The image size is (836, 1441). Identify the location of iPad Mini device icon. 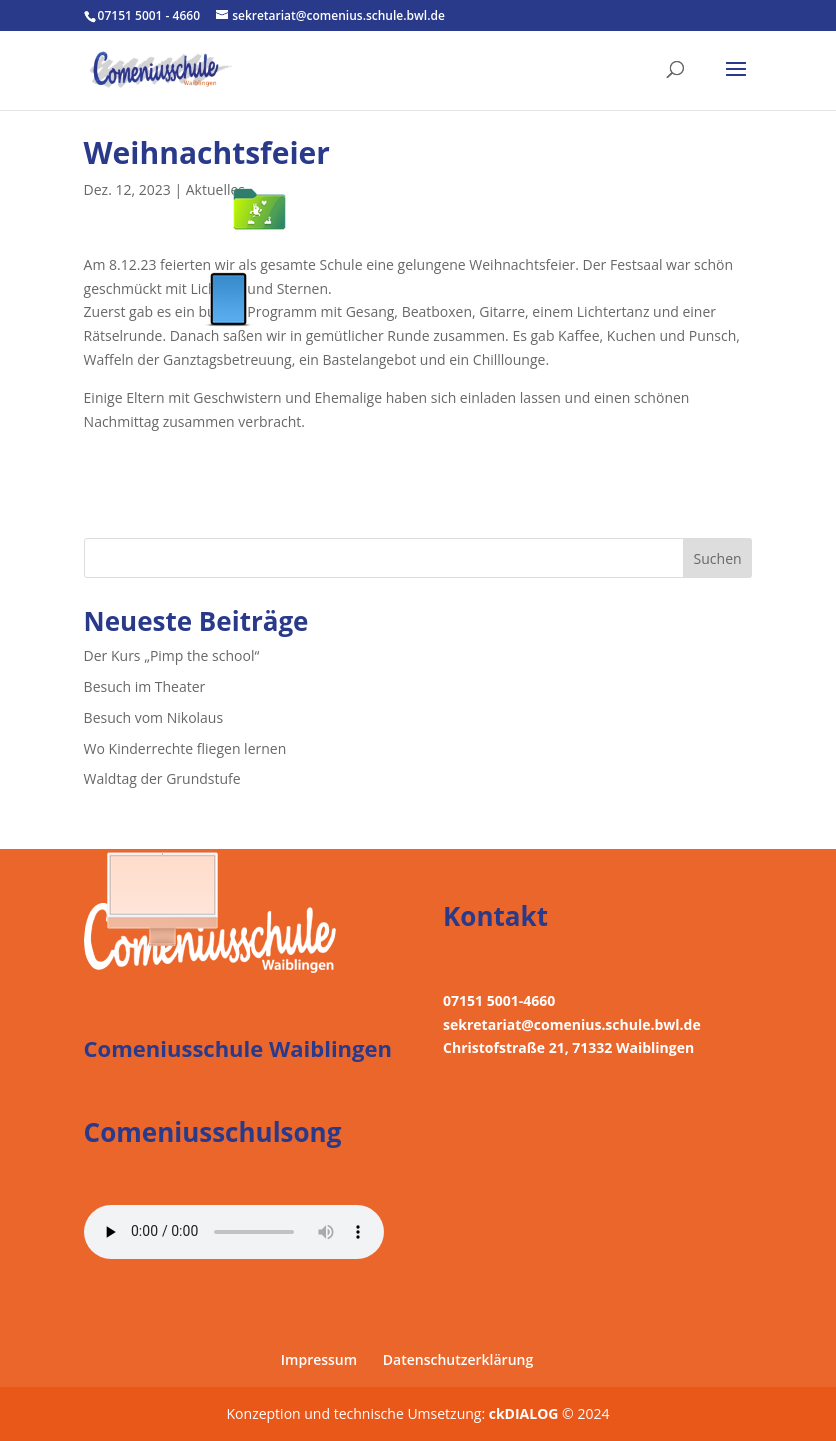
(228, 293).